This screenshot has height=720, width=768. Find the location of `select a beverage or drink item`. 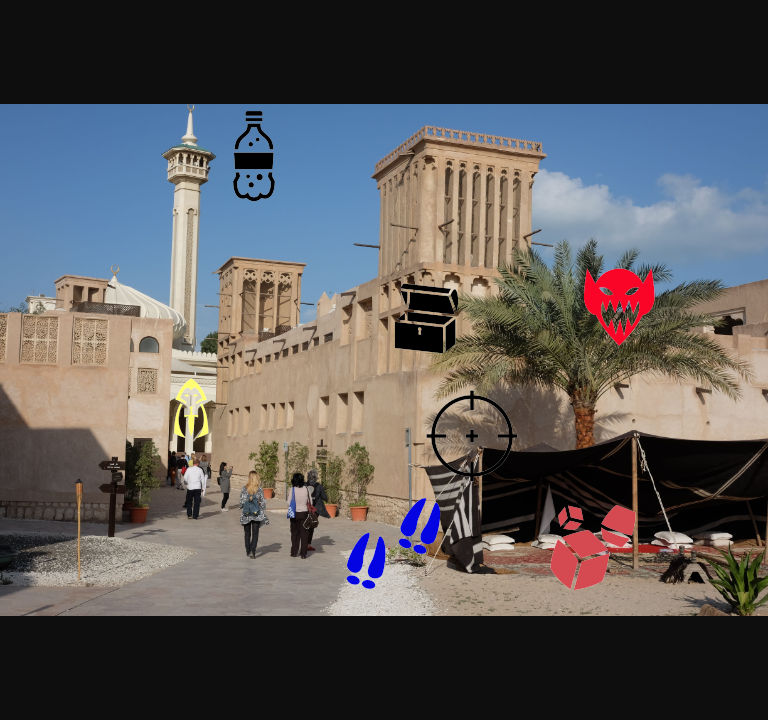

select a beverage or drink item is located at coordinates (254, 156).